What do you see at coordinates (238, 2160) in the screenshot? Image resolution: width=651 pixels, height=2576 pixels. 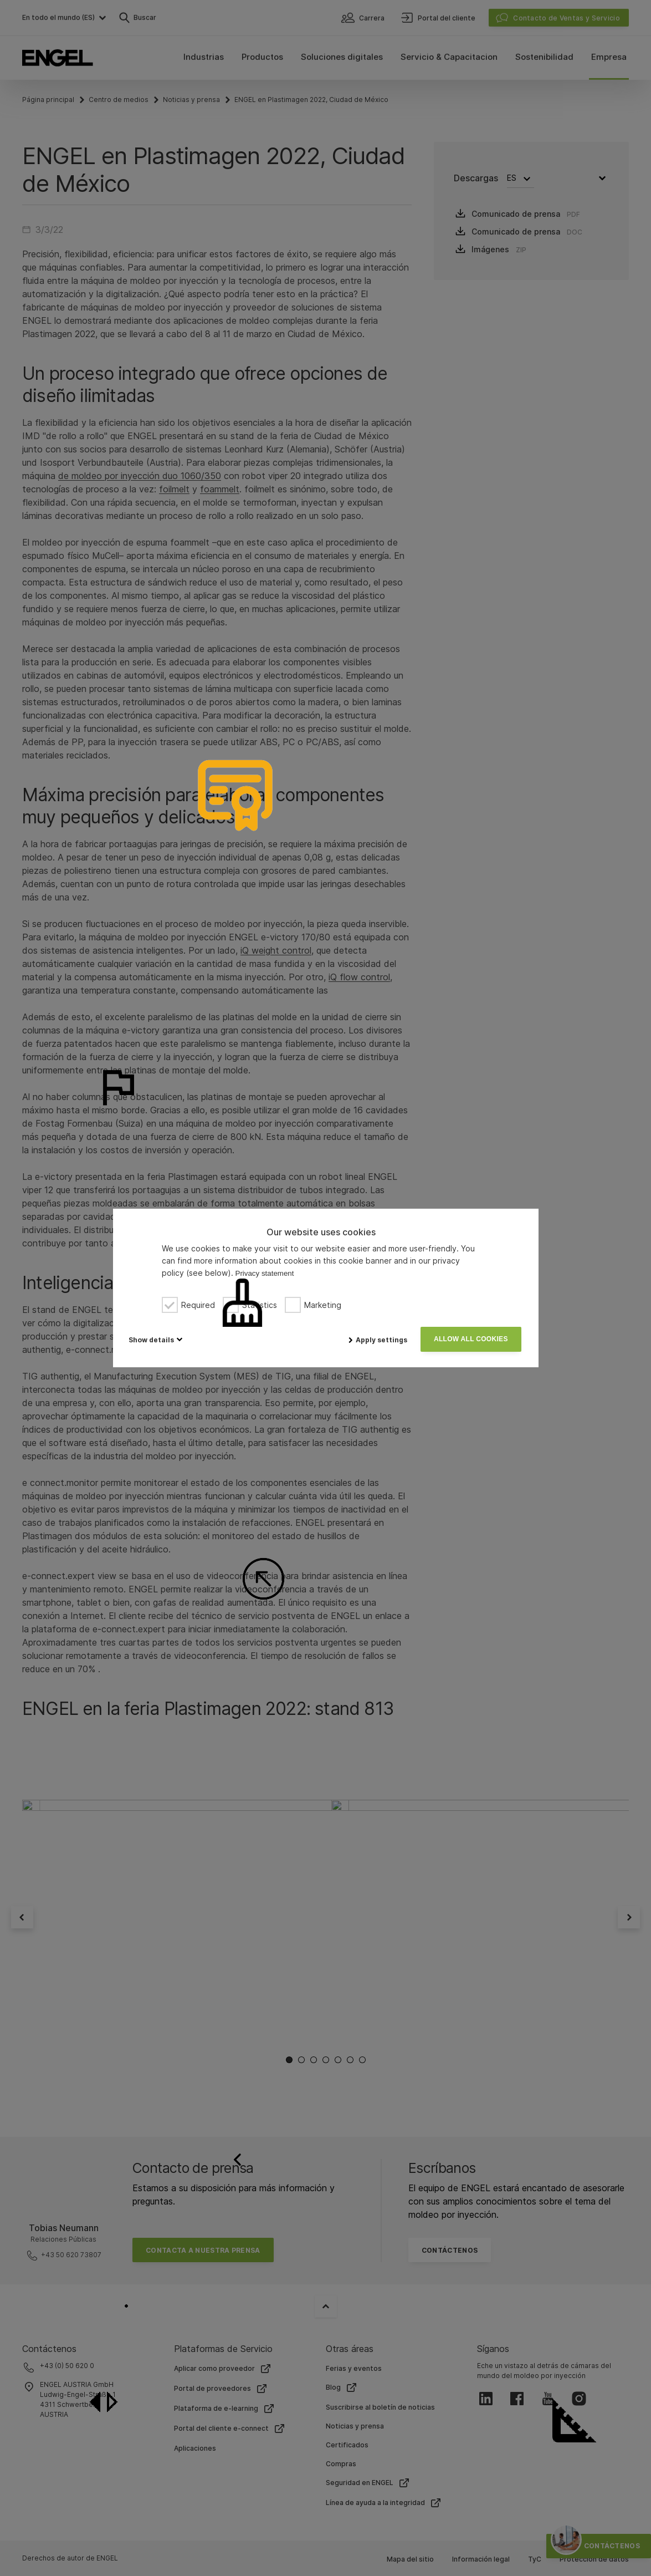 I see `go back to the previous screen` at bounding box center [238, 2160].